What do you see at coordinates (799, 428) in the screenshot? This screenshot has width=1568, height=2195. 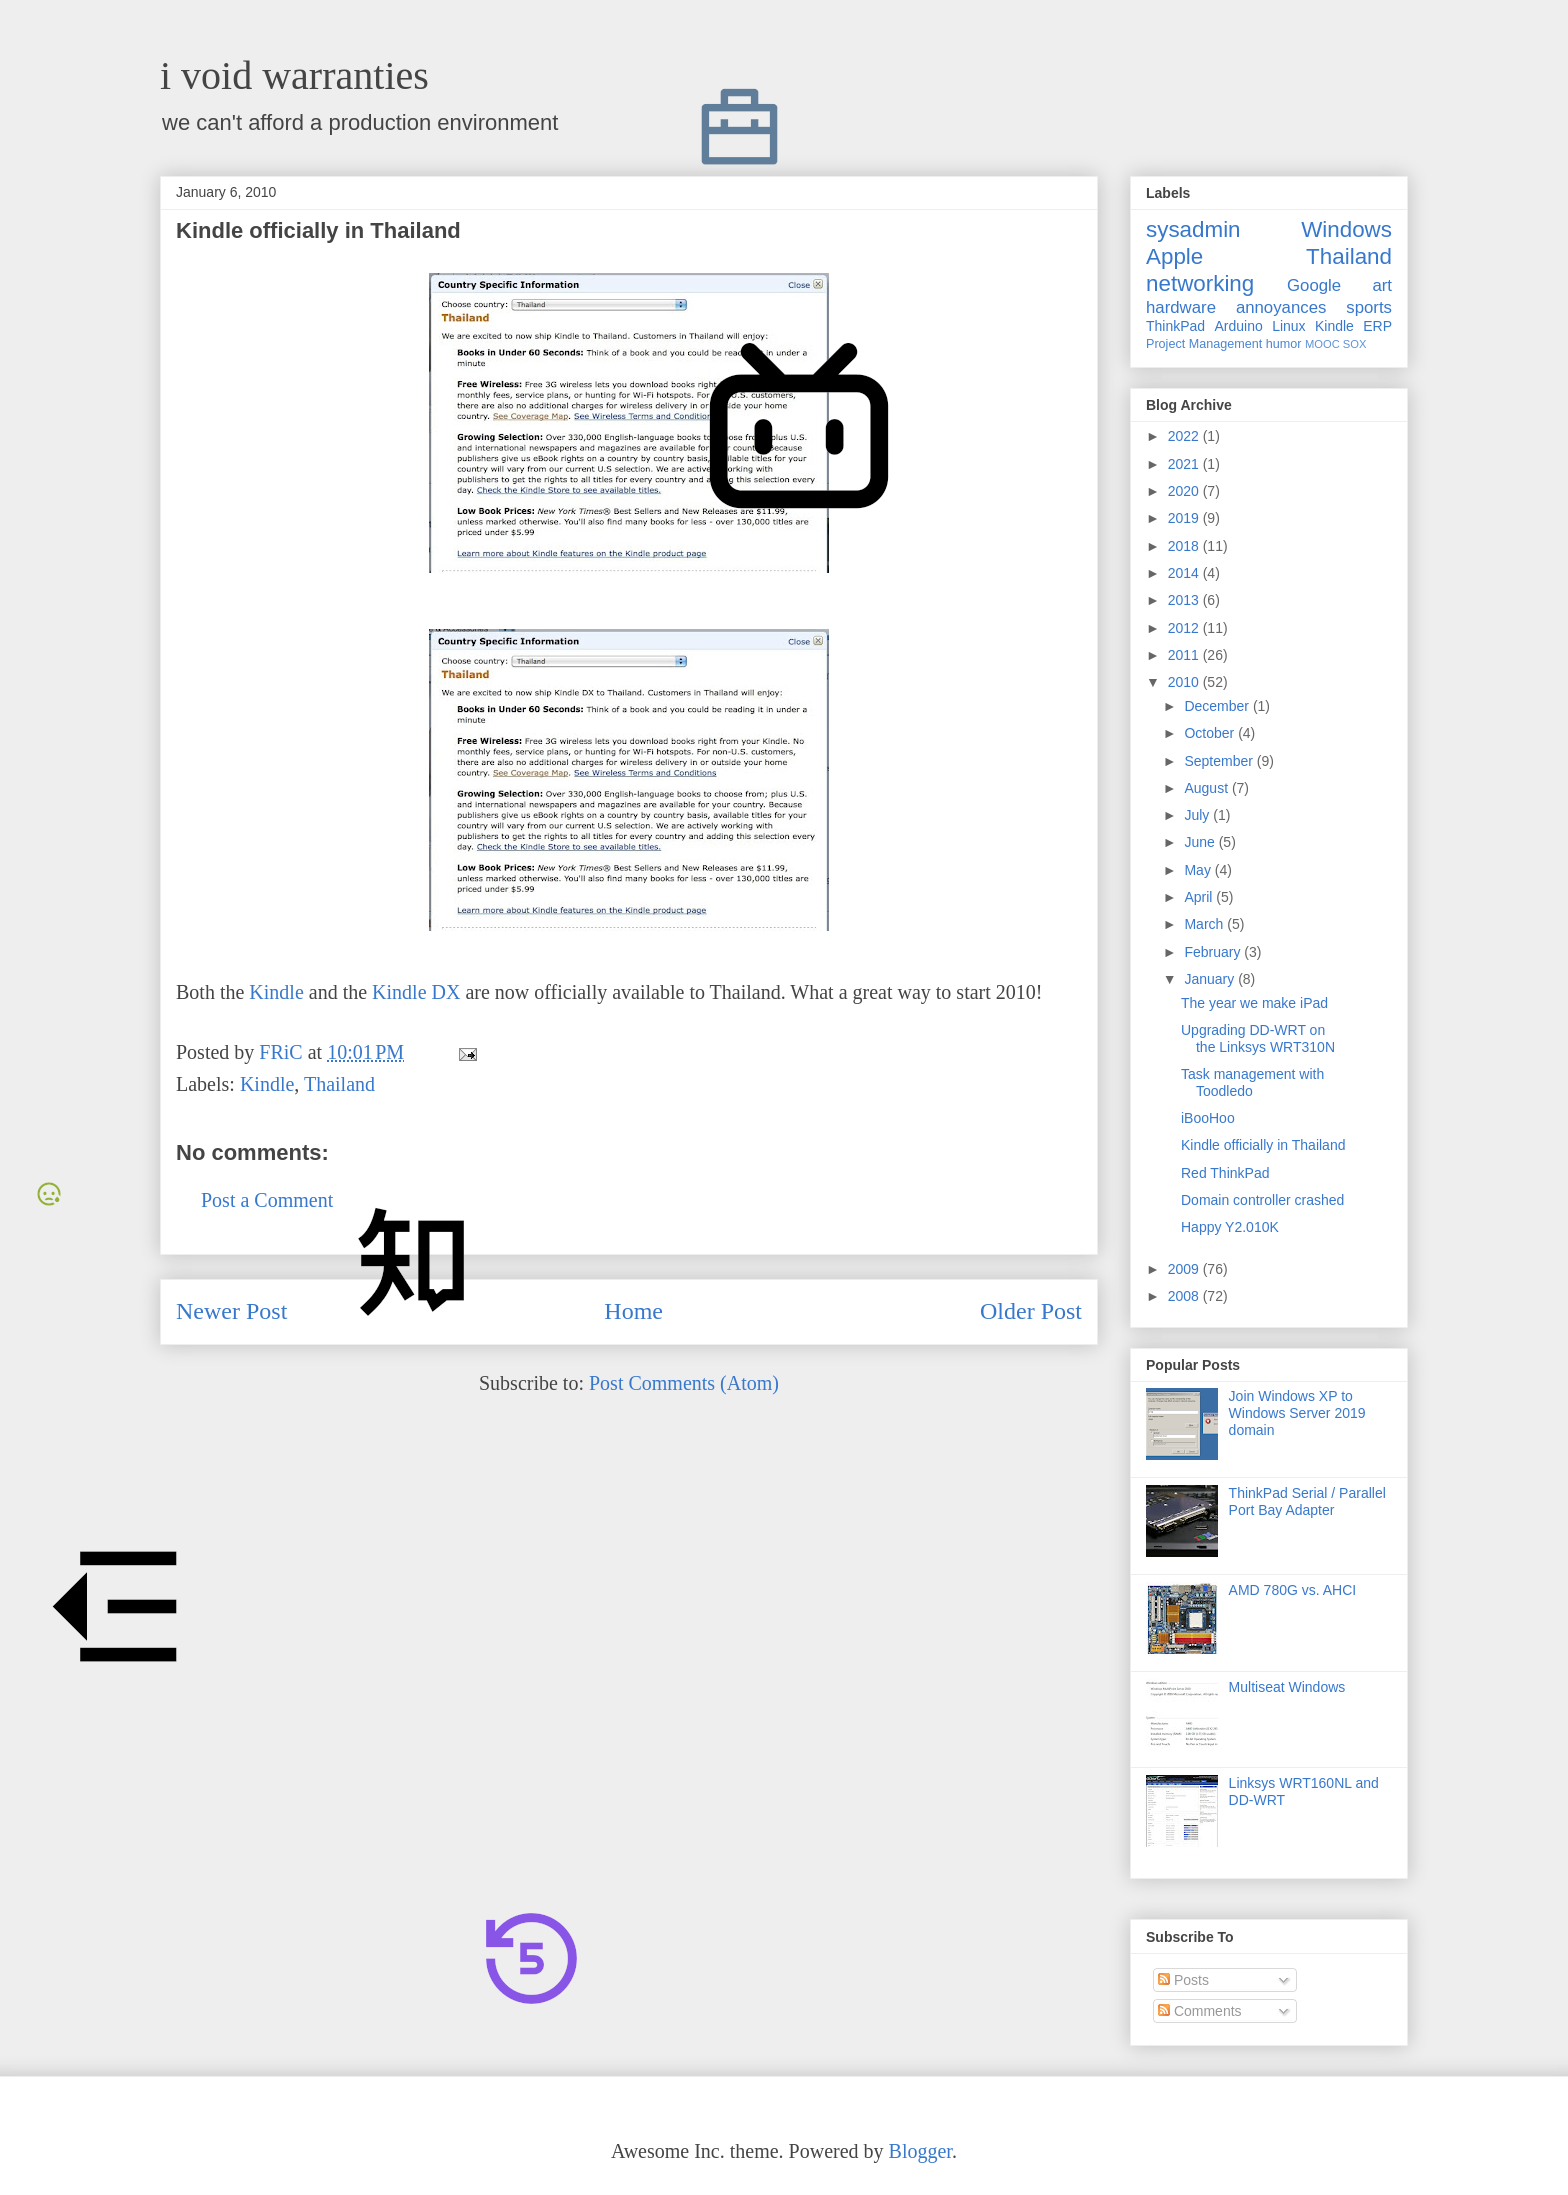 I see `open Bilibili app` at bounding box center [799, 428].